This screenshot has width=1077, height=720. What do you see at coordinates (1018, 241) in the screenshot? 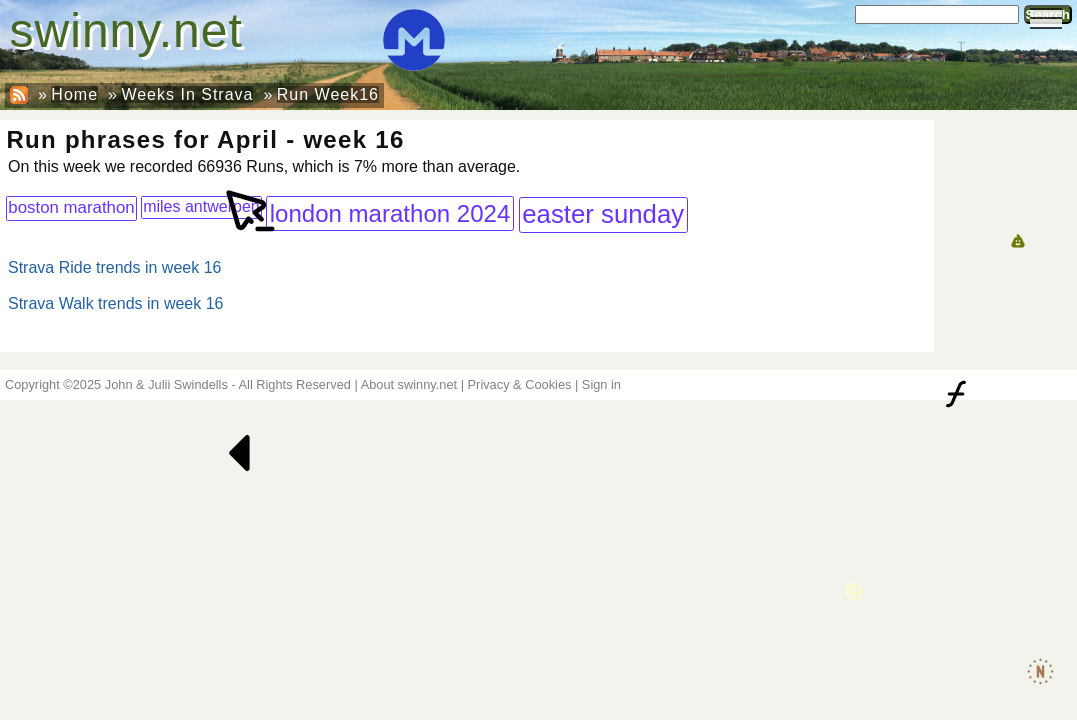
I see `add a poop emoji reaction` at bounding box center [1018, 241].